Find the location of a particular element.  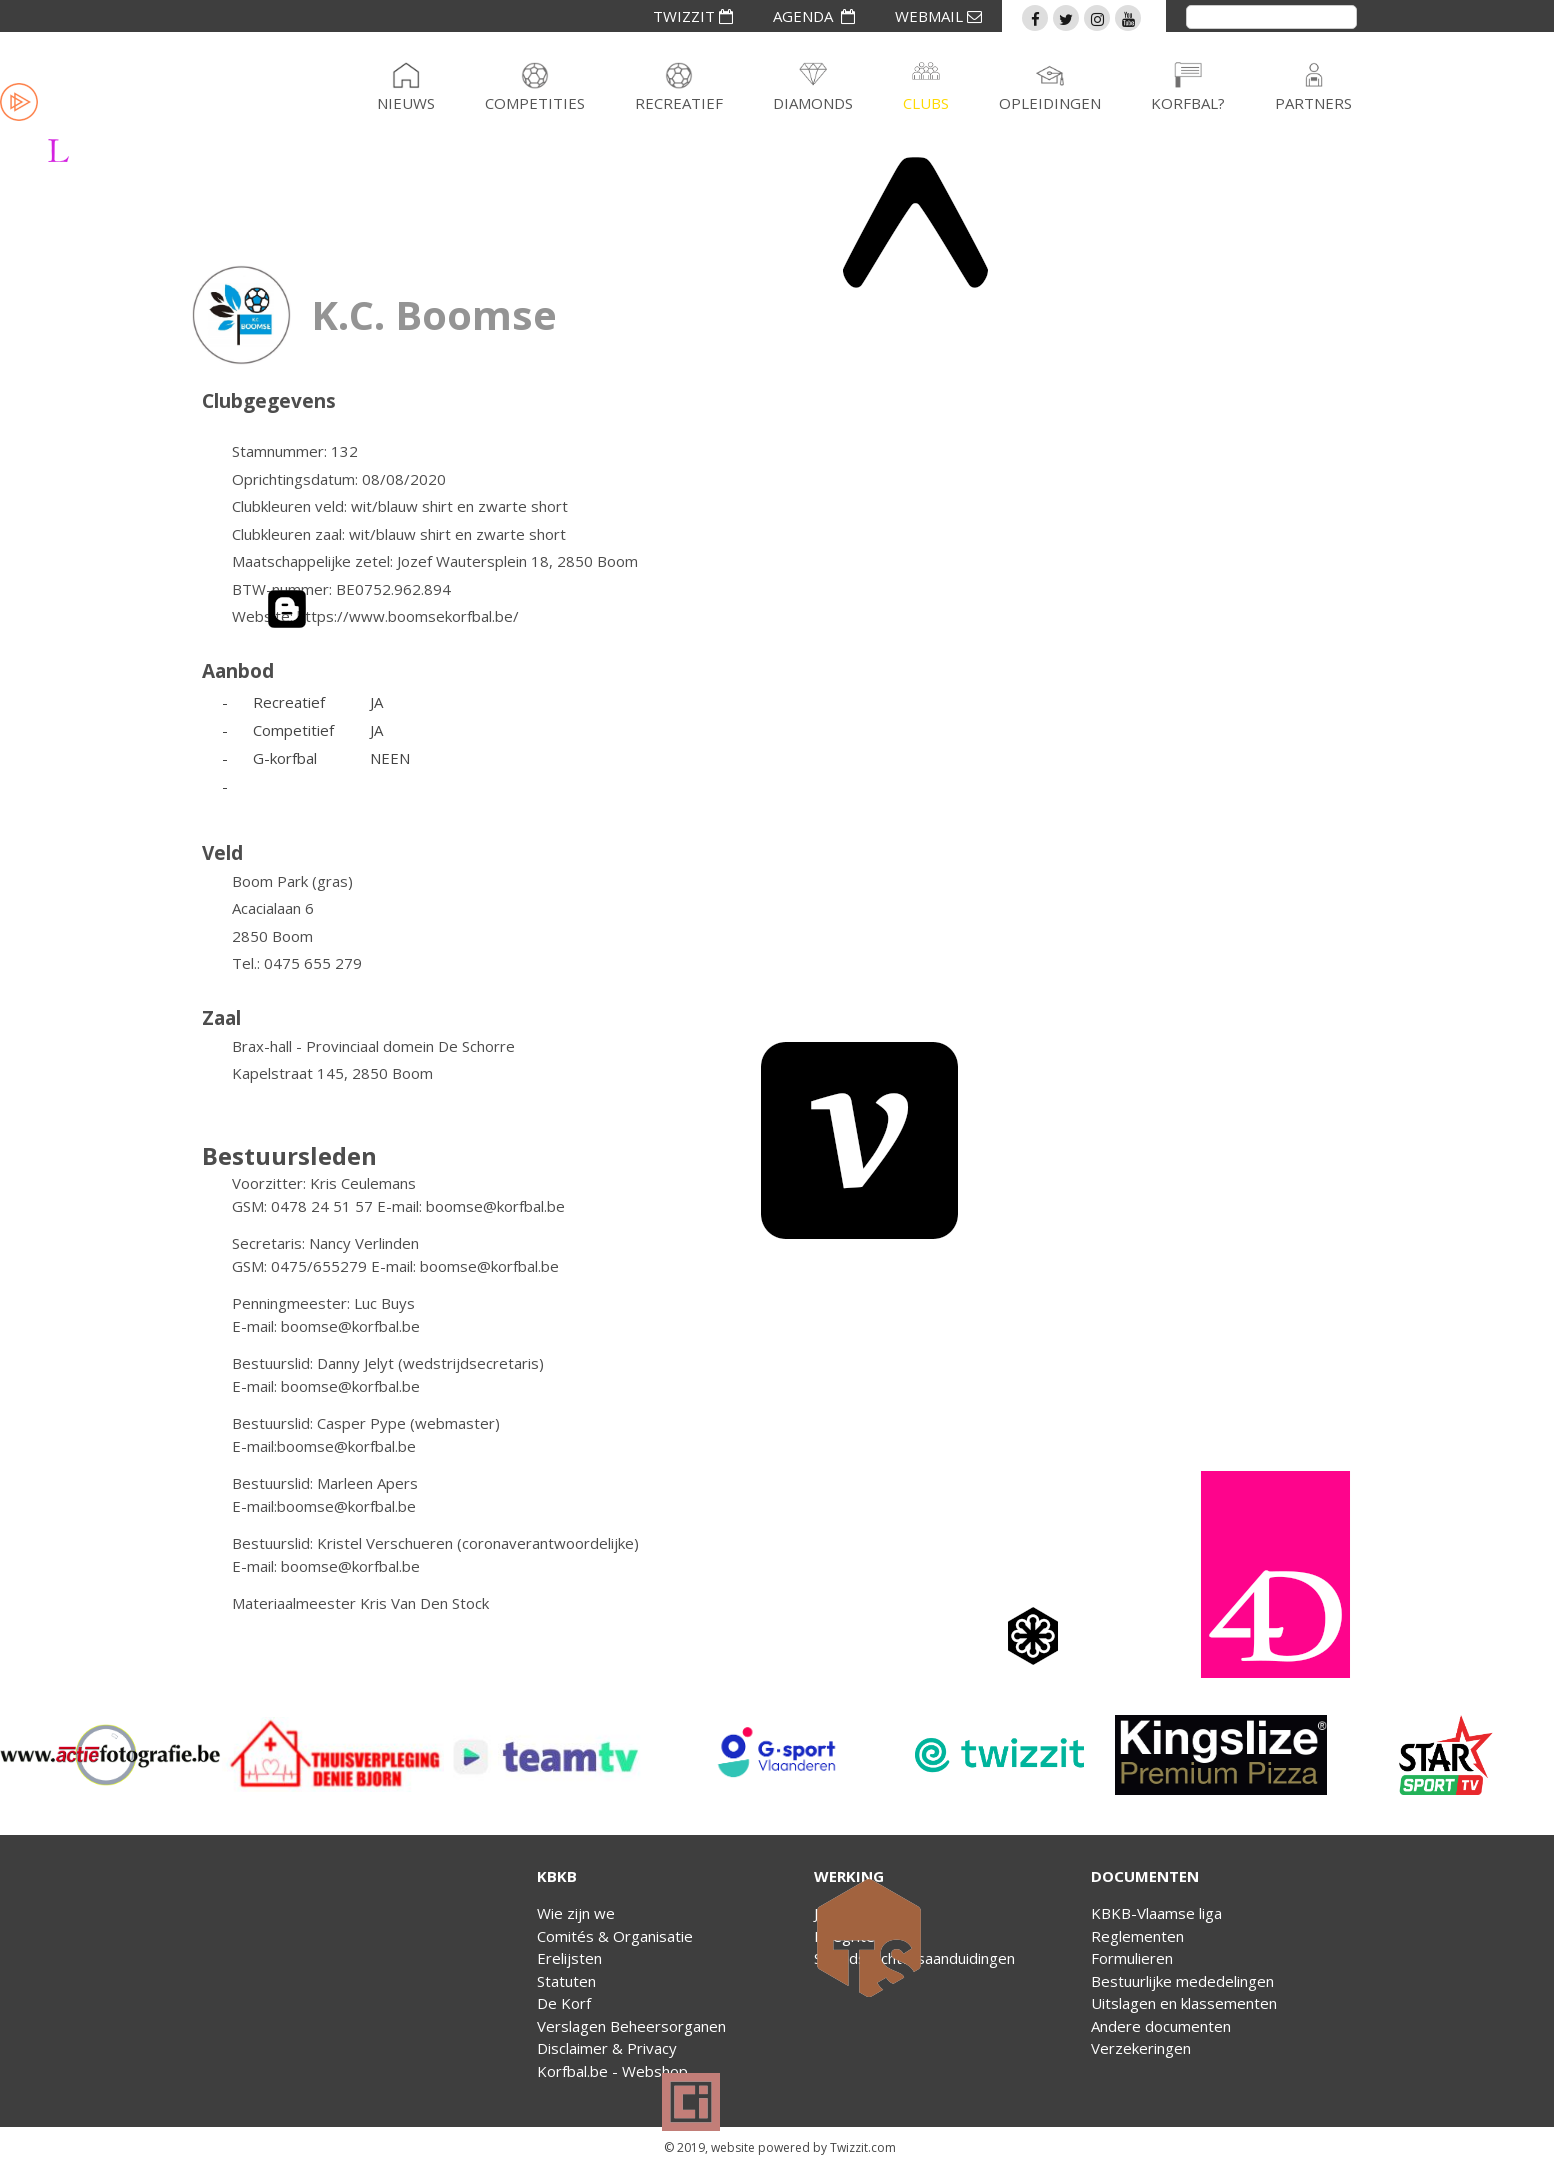

ts-node runtime environment logo is located at coordinates (869, 1938).